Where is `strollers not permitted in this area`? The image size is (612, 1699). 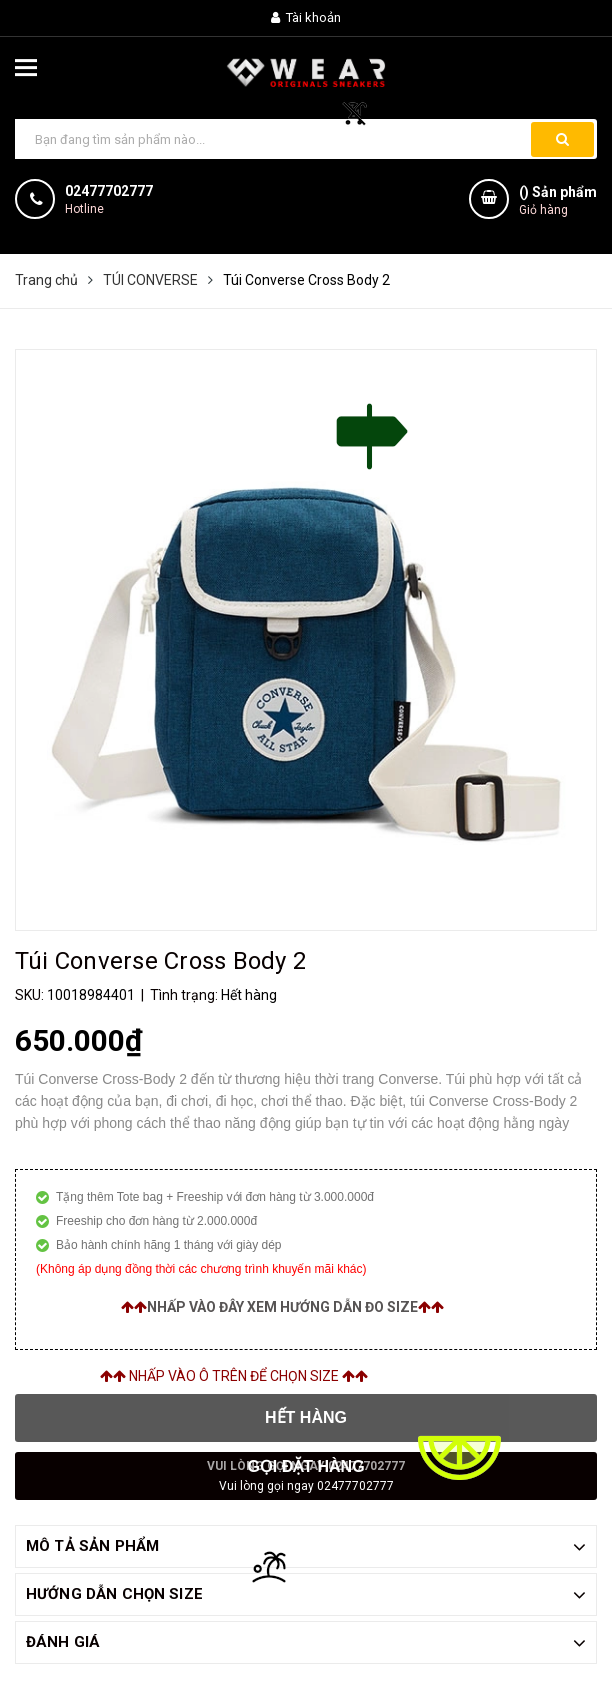 strollers not permitted in this area is located at coordinates (355, 113).